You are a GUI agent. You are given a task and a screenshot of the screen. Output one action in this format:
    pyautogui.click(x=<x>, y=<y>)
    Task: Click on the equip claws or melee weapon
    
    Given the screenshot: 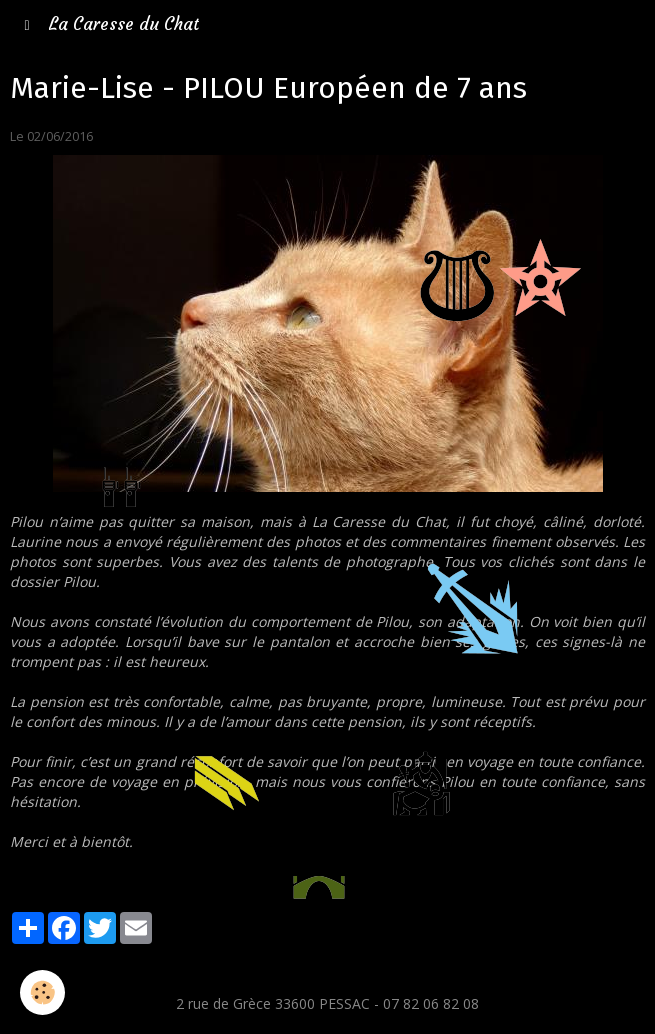 What is the action you would take?
    pyautogui.click(x=227, y=788)
    